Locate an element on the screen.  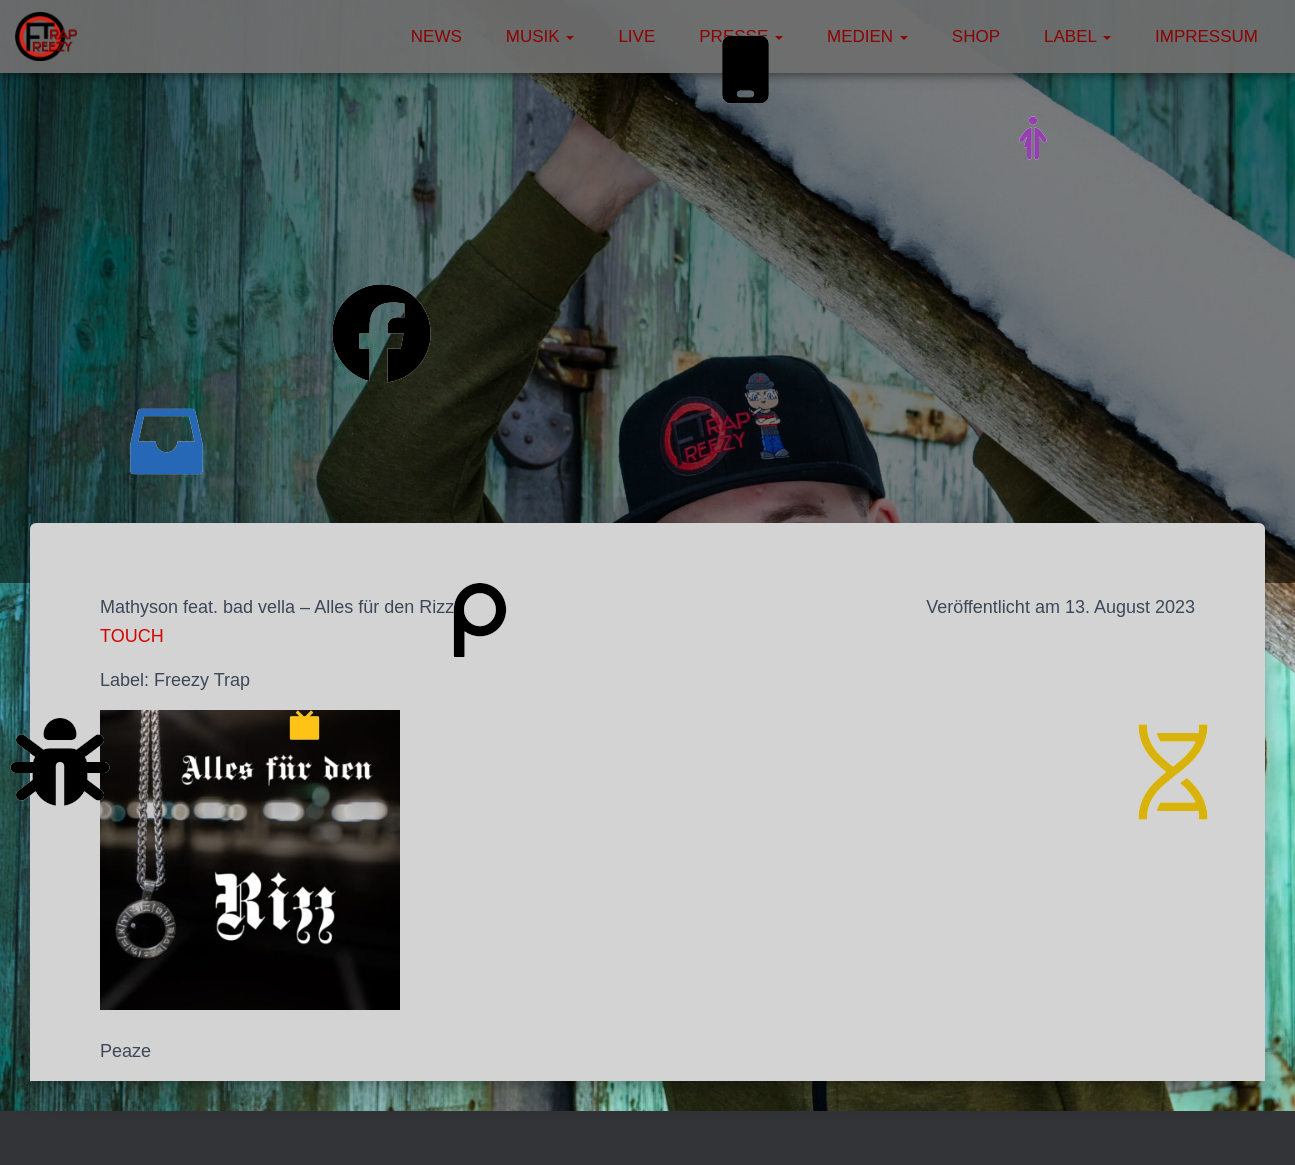
open the picsart app is located at coordinates (480, 620).